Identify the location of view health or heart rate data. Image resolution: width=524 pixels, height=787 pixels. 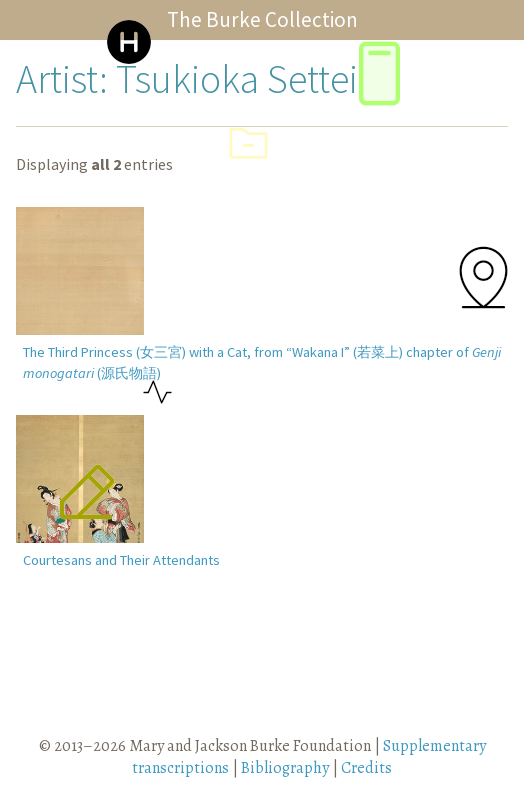
(157, 392).